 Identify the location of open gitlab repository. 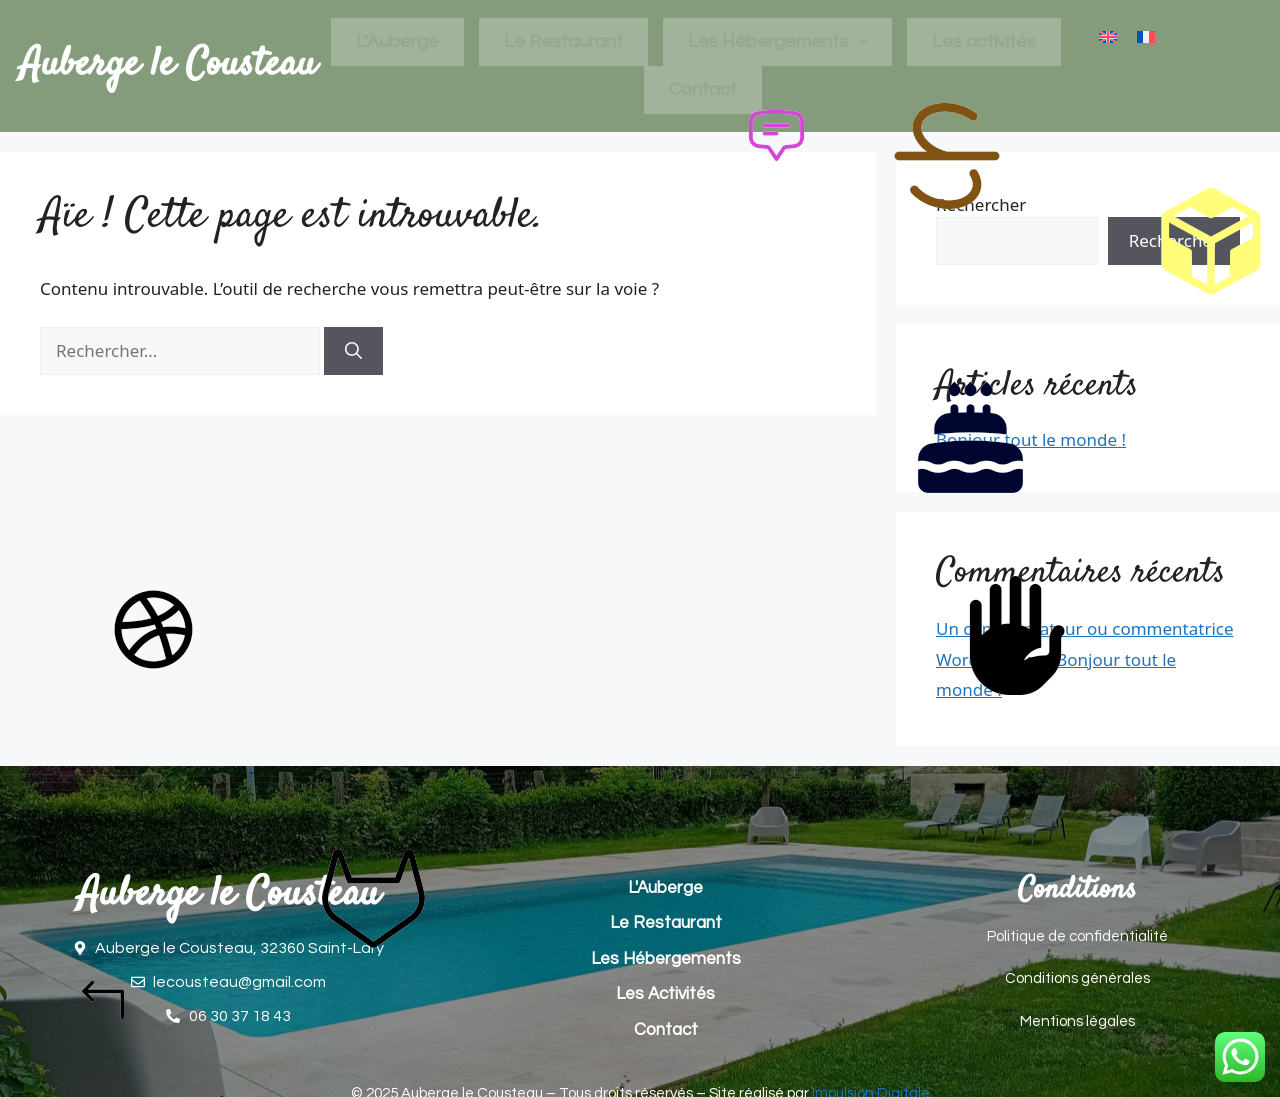
(373, 896).